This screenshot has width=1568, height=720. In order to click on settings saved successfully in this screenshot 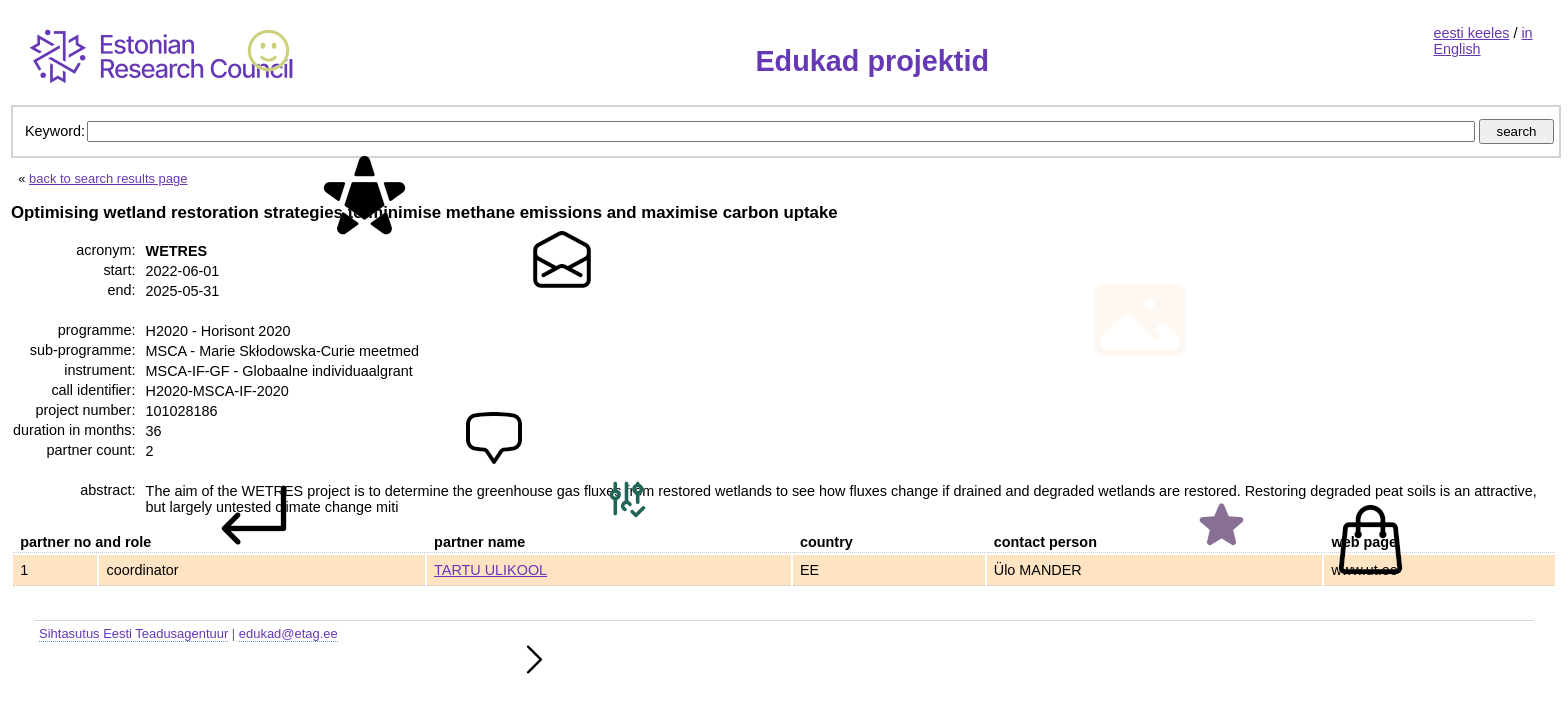, I will do `click(626, 498)`.